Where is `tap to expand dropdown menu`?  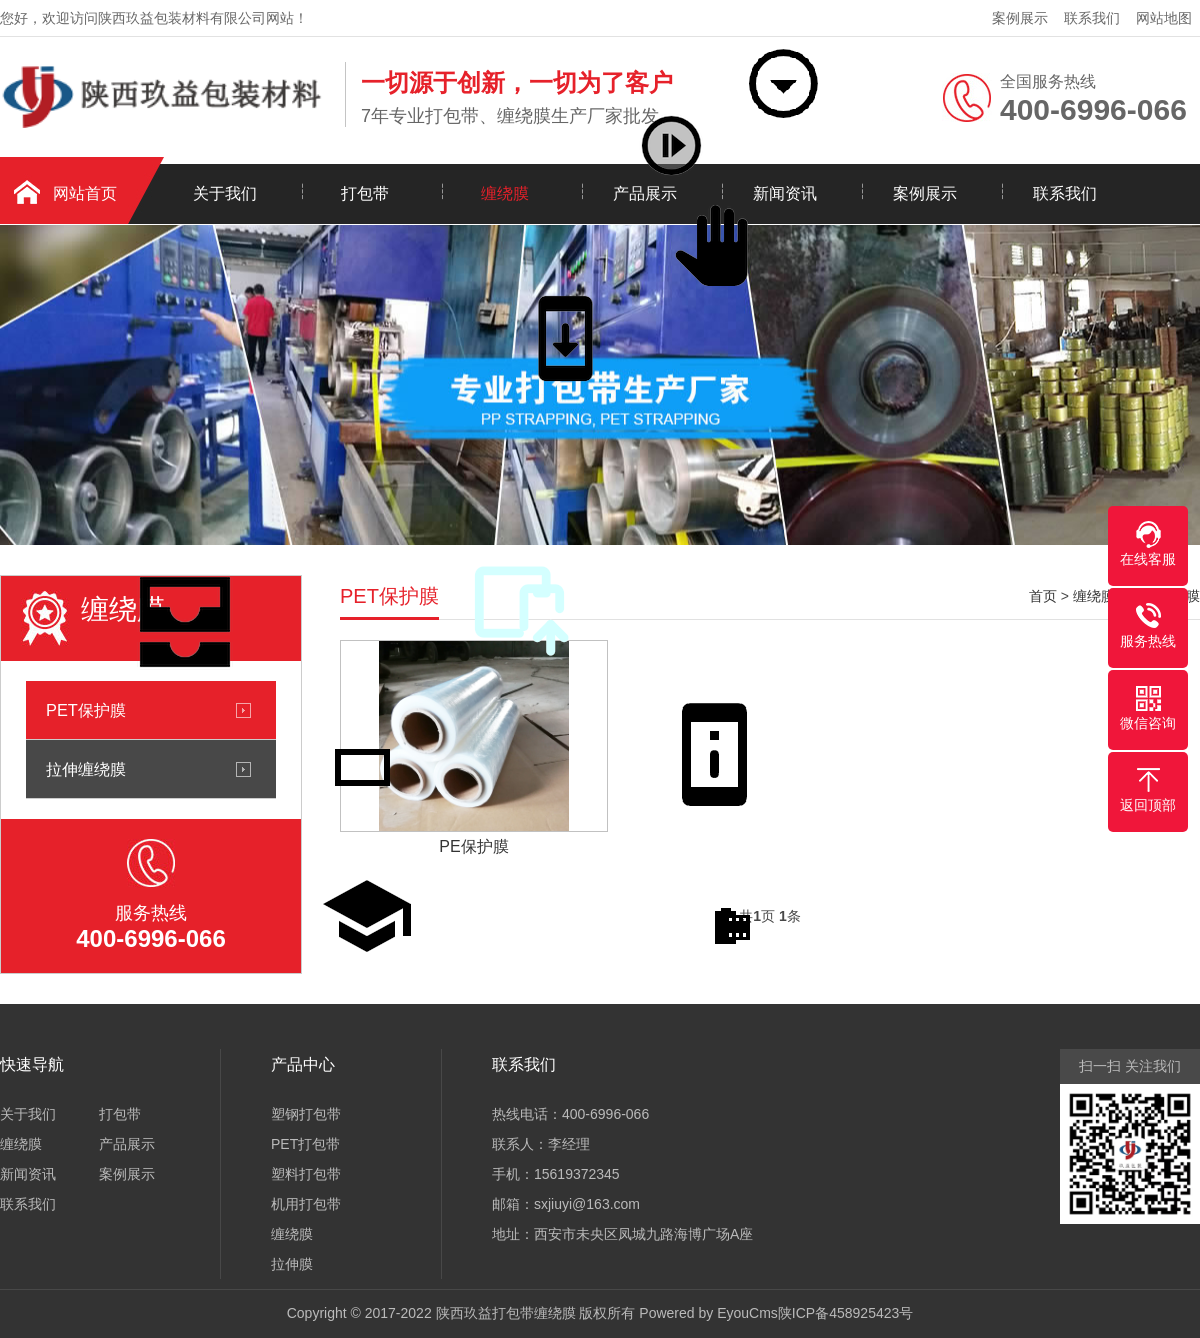 tap to expand dropdown menu is located at coordinates (783, 83).